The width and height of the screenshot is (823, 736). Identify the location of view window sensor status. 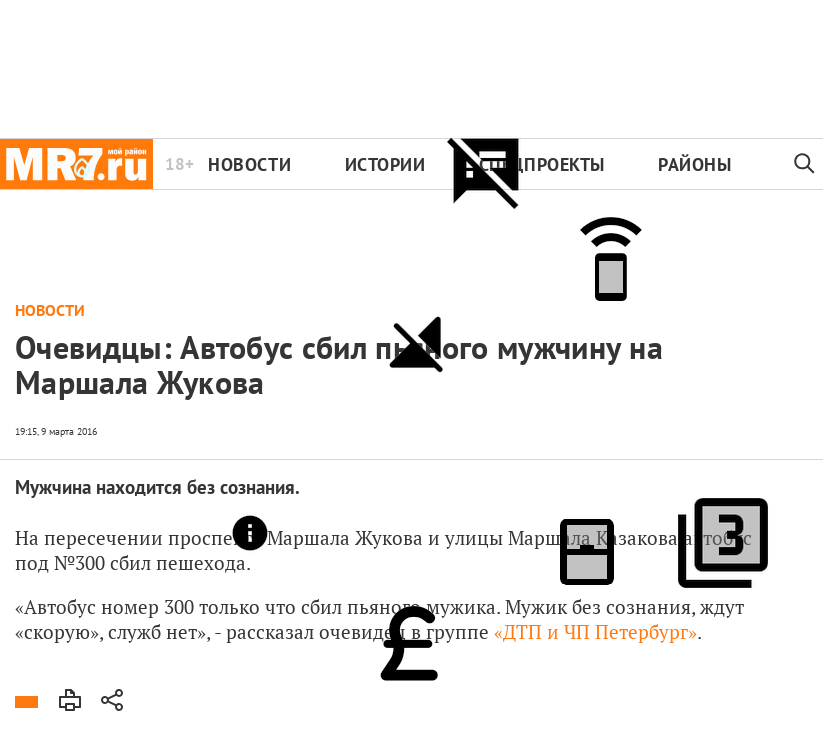
(587, 552).